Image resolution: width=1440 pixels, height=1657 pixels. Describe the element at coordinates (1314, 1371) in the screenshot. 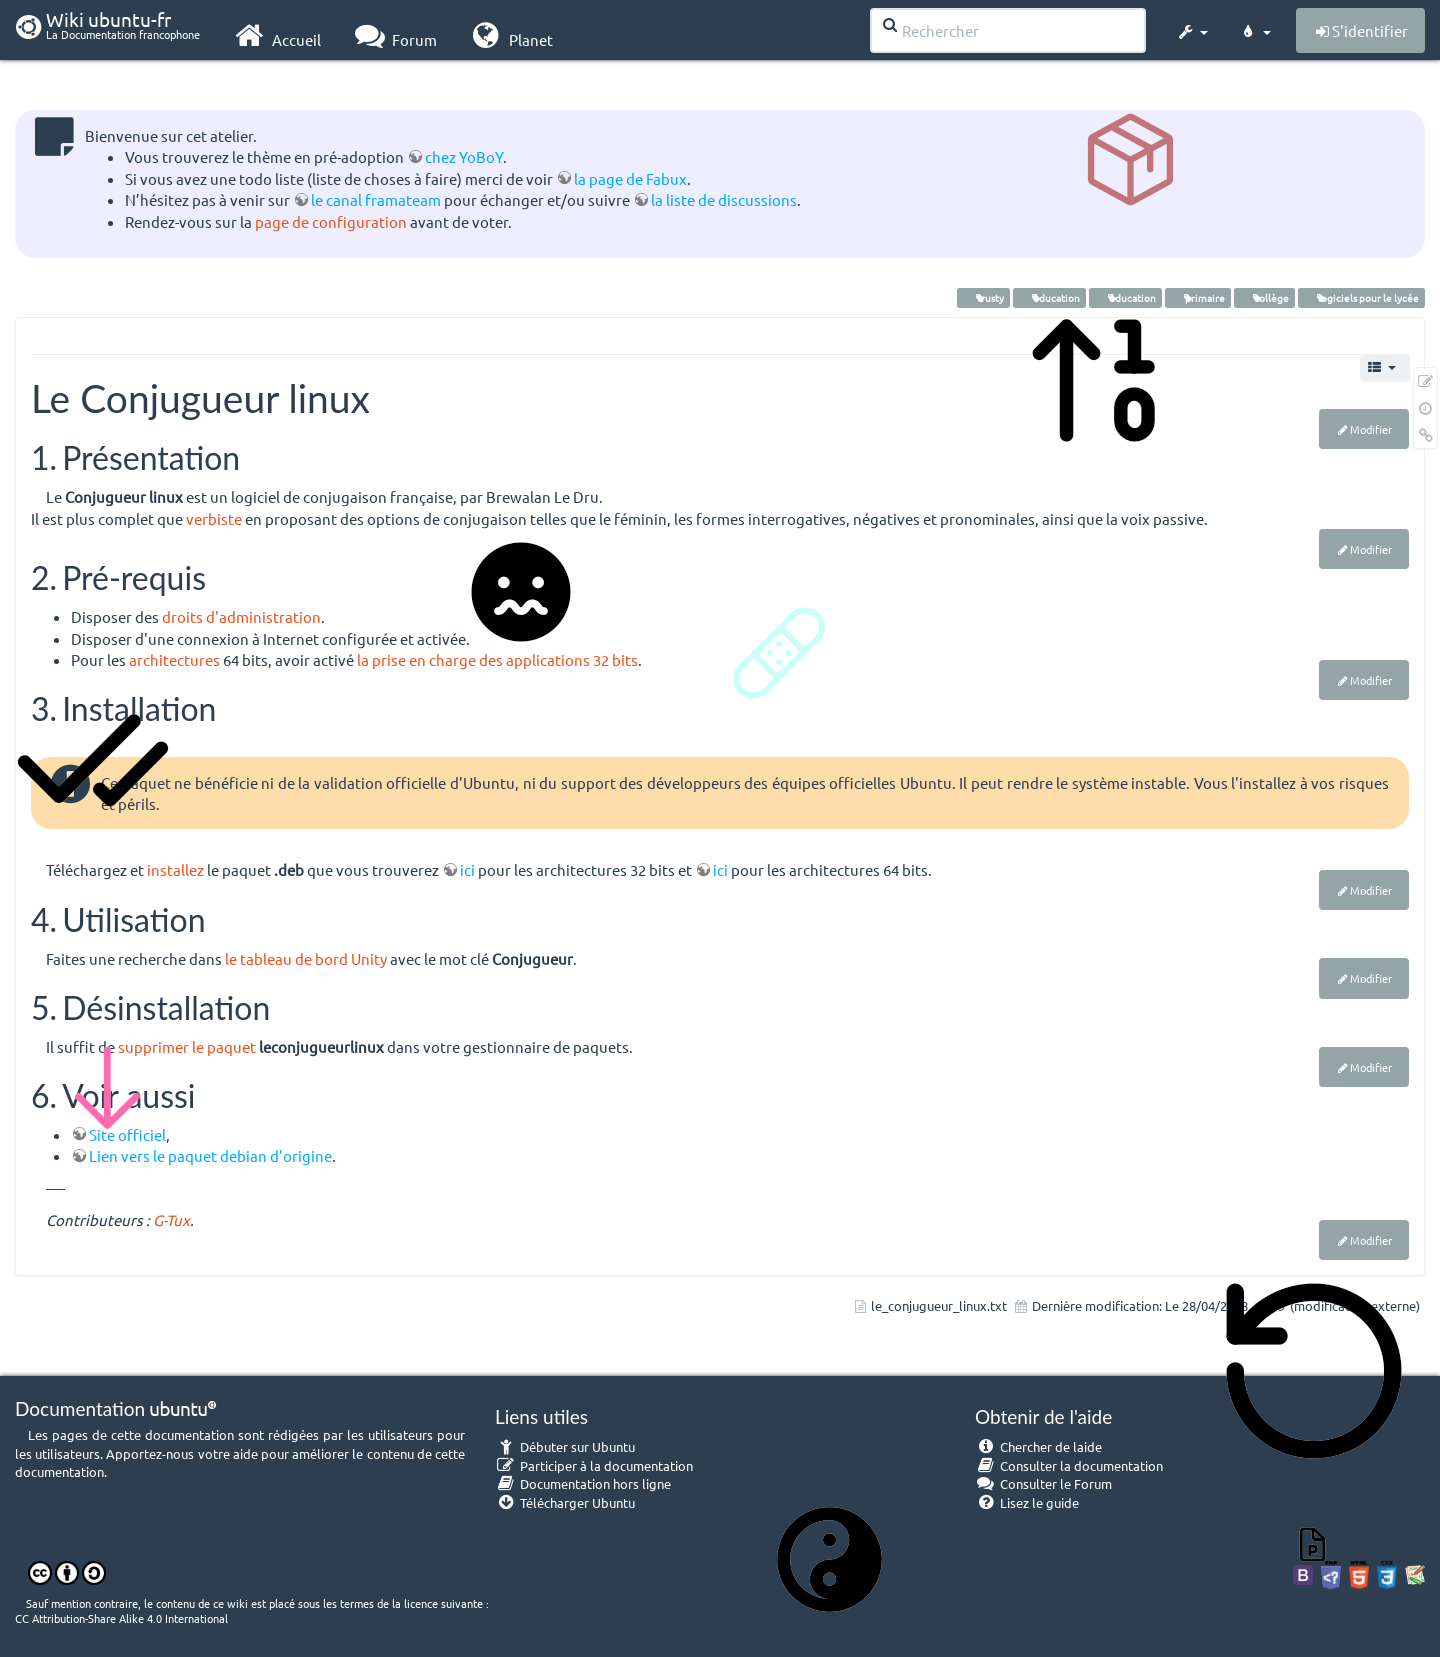

I see `undo the last action` at that location.